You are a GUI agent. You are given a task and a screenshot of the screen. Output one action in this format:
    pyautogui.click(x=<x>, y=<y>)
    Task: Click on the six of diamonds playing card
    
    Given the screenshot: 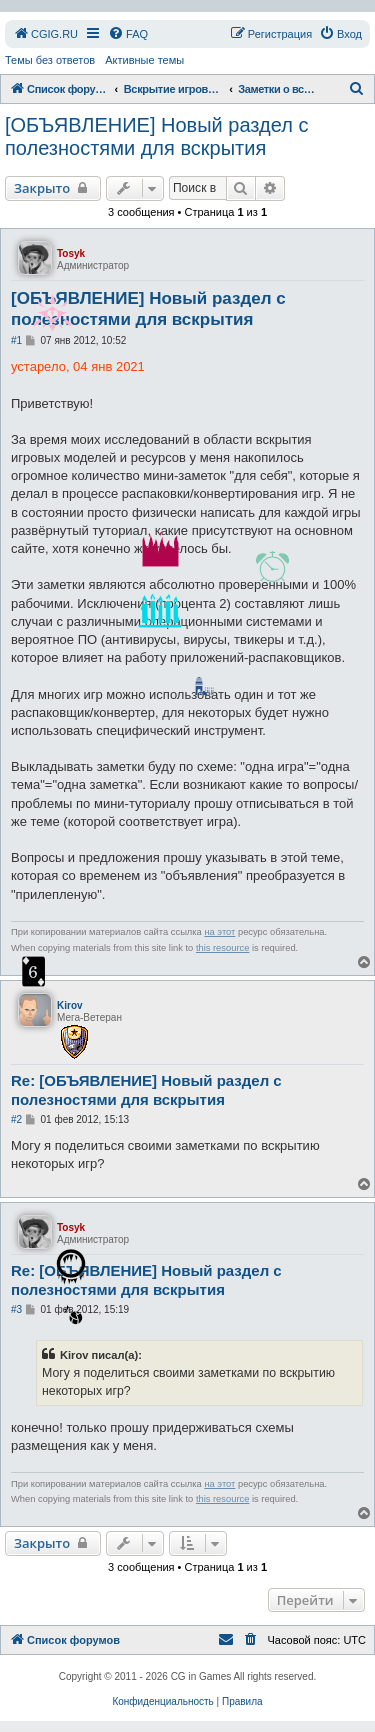 What is the action you would take?
    pyautogui.click(x=33, y=971)
    